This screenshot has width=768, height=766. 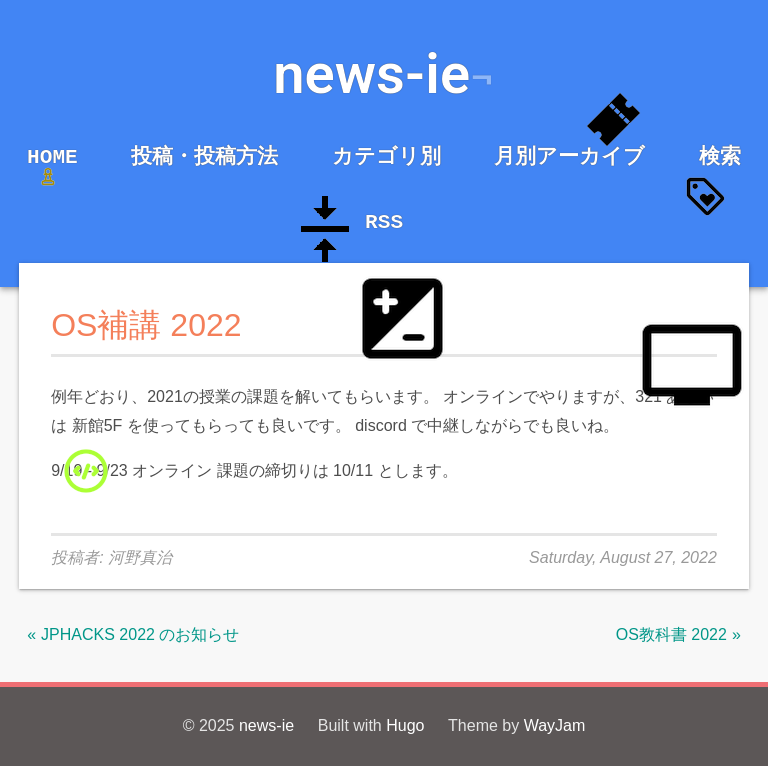 What do you see at coordinates (325, 229) in the screenshot?
I see `vertically center align selected content` at bounding box center [325, 229].